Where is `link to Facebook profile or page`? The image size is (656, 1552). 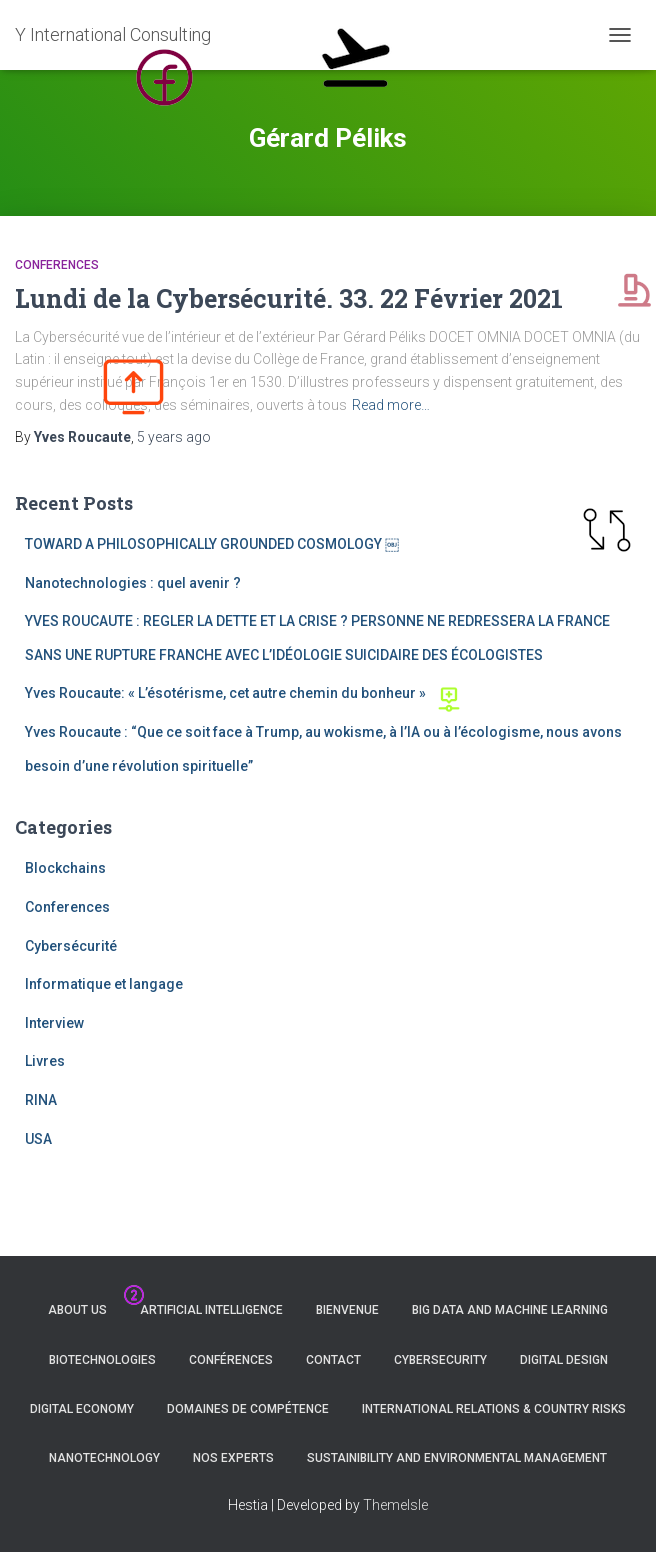 link to Facebook profile or page is located at coordinates (164, 77).